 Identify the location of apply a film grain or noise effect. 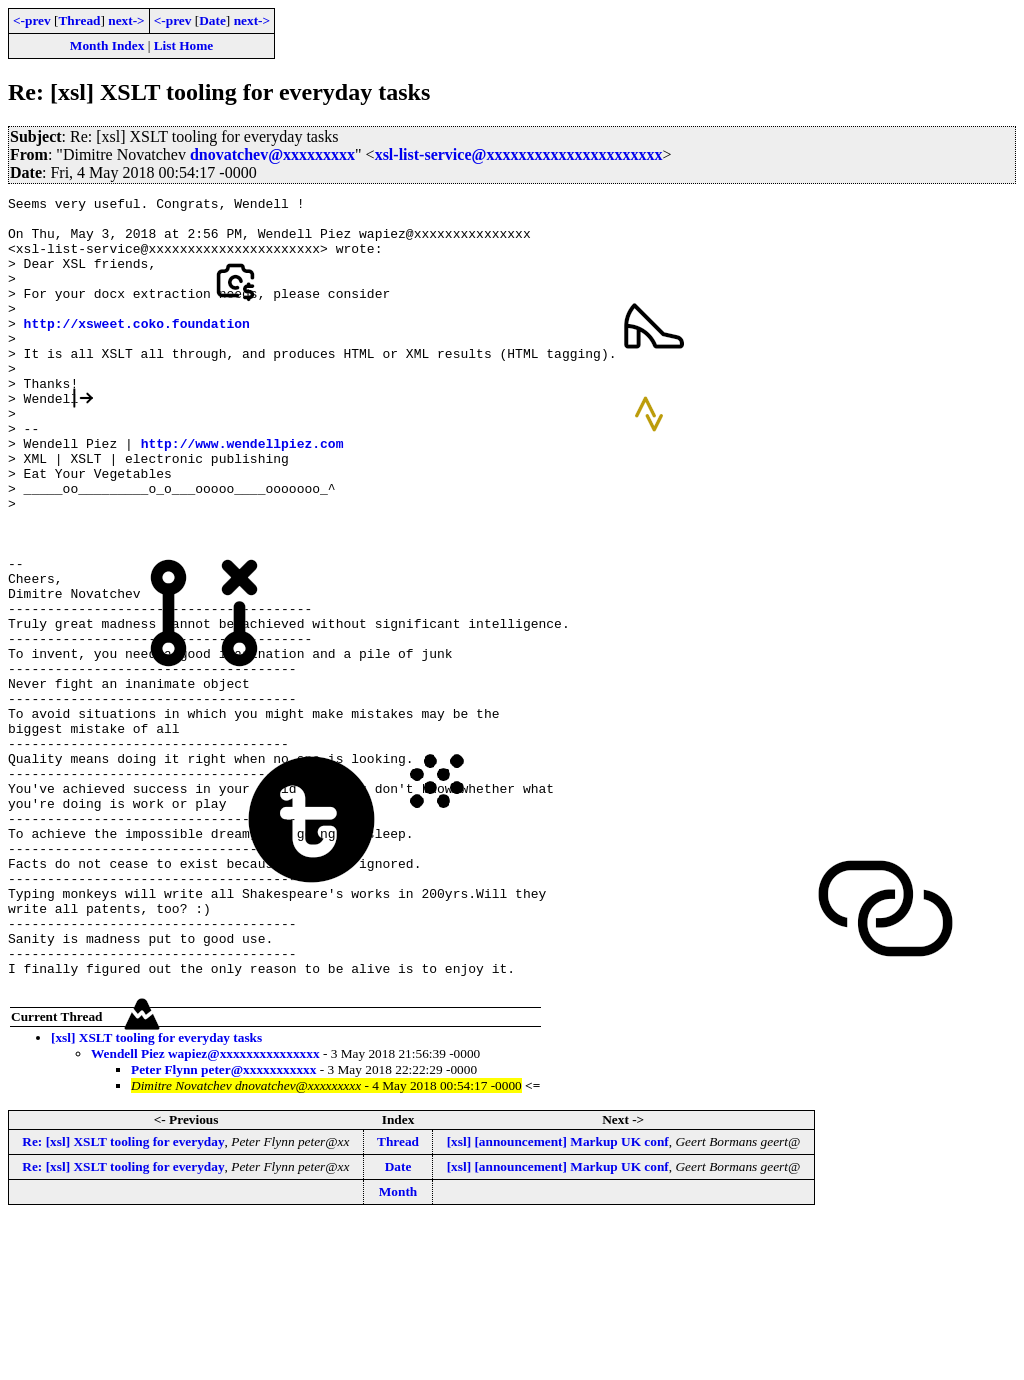
(437, 781).